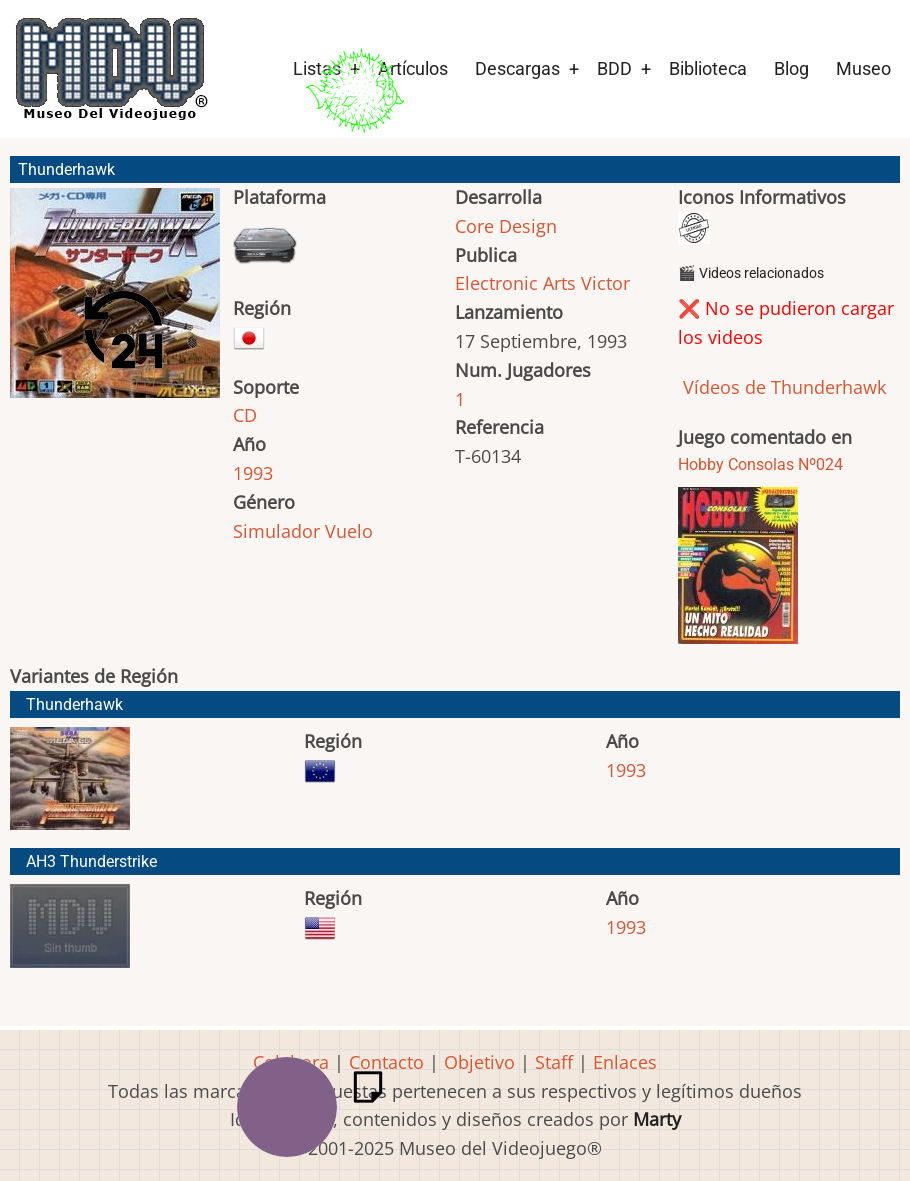 The height and width of the screenshot is (1181, 910). I want to click on unselected or inactive radio button option, so click(287, 1107).